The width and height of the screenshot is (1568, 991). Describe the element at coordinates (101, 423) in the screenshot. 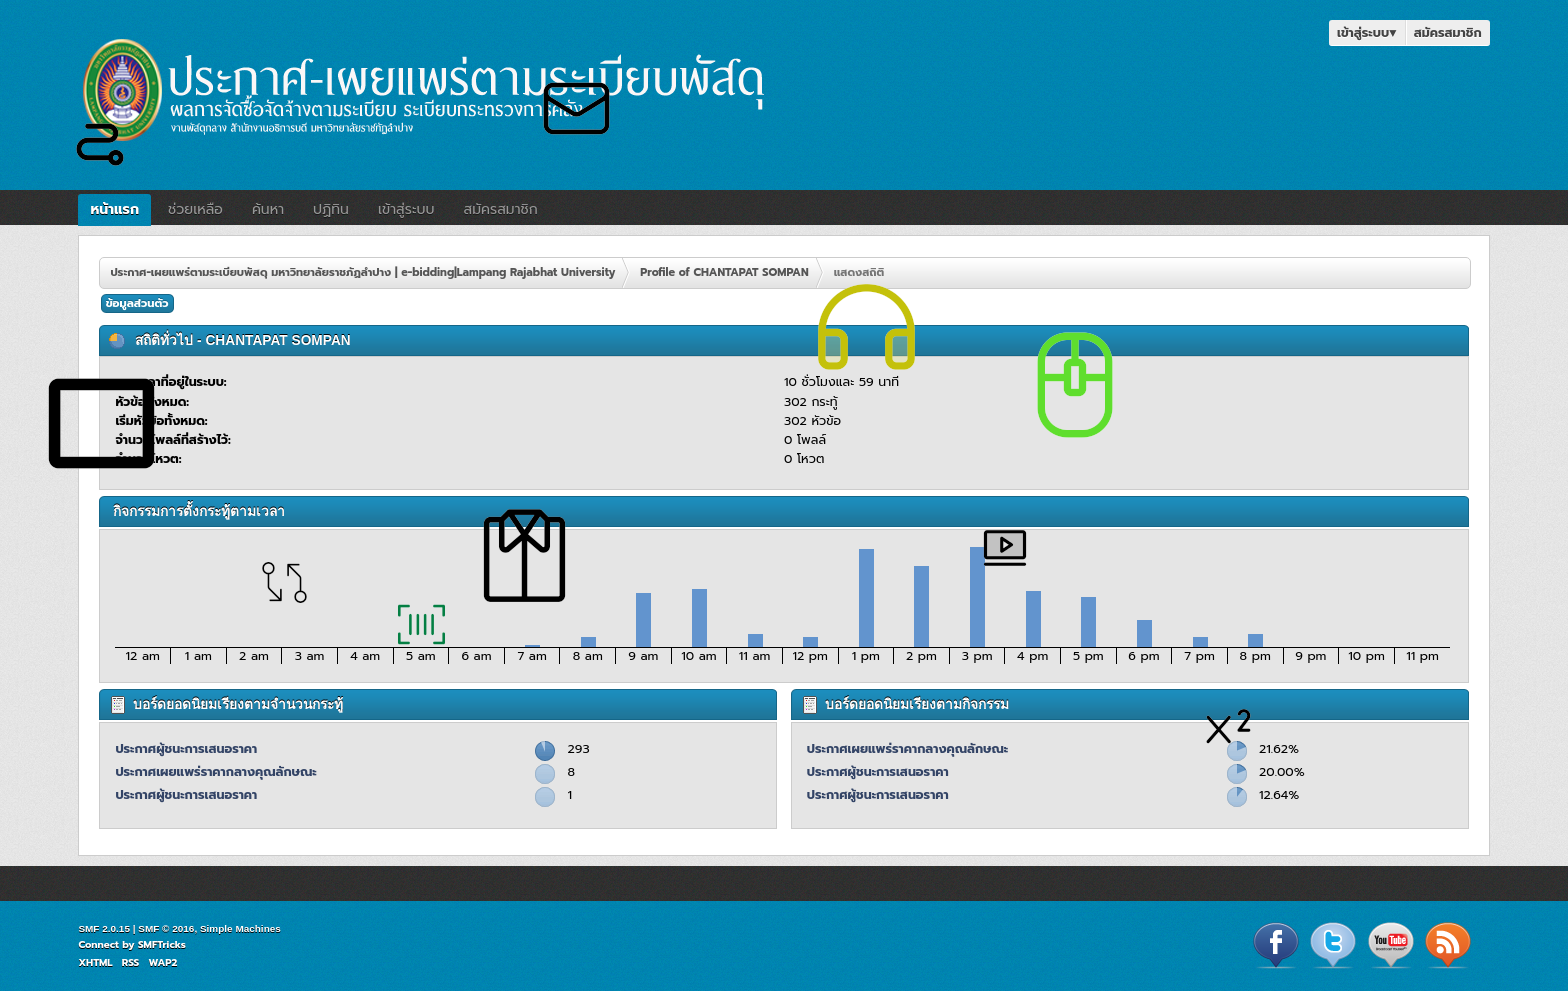

I see `represents a container or frame element` at that location.